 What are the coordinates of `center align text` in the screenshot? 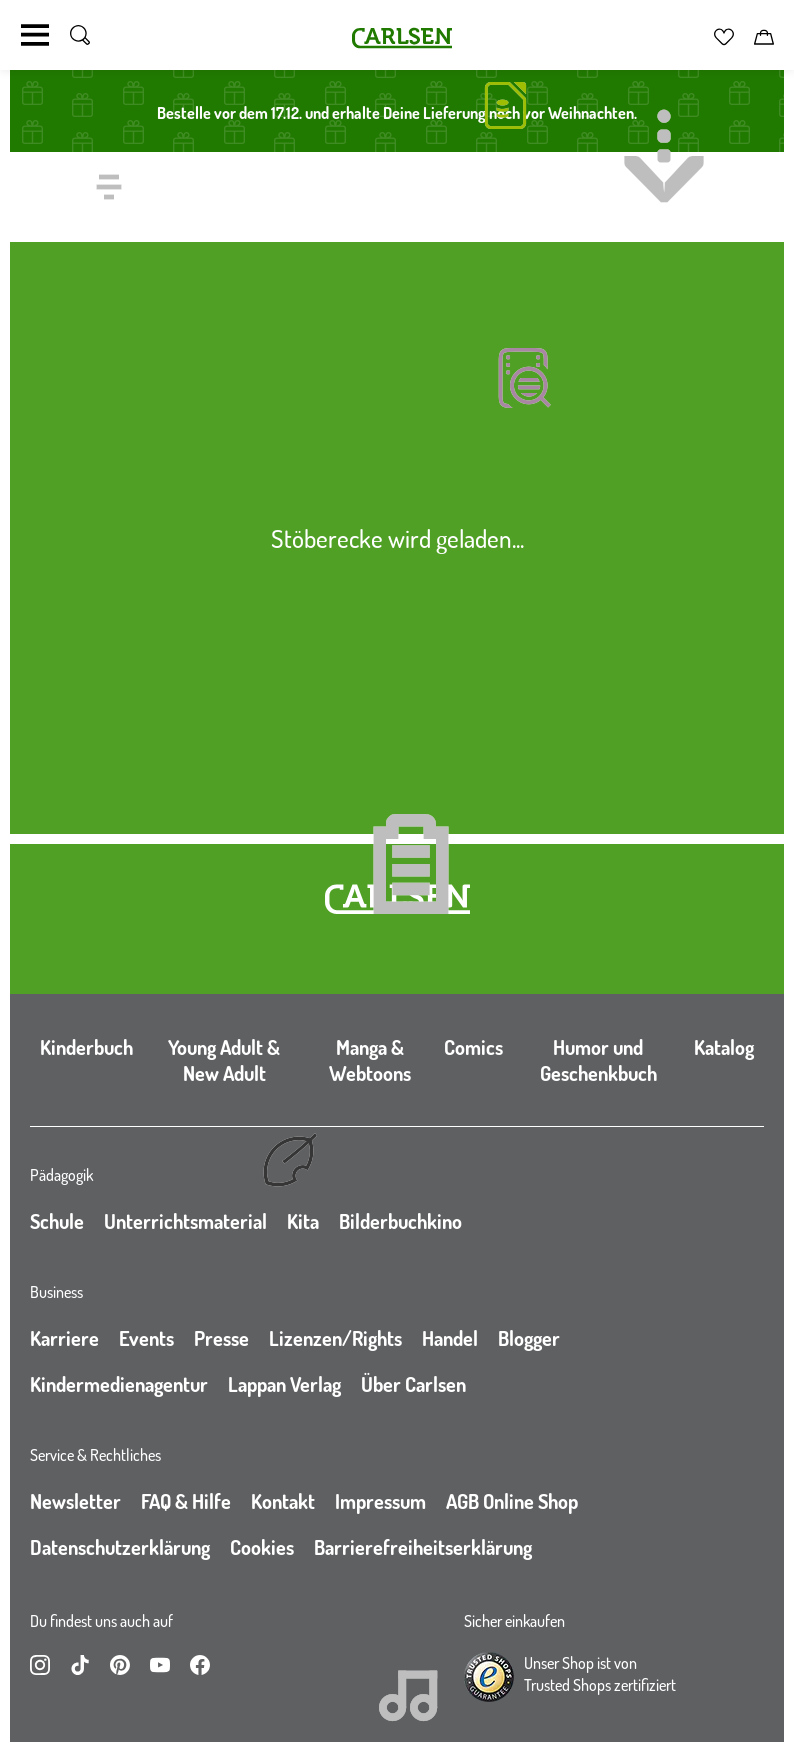 It's located at (109, 187).